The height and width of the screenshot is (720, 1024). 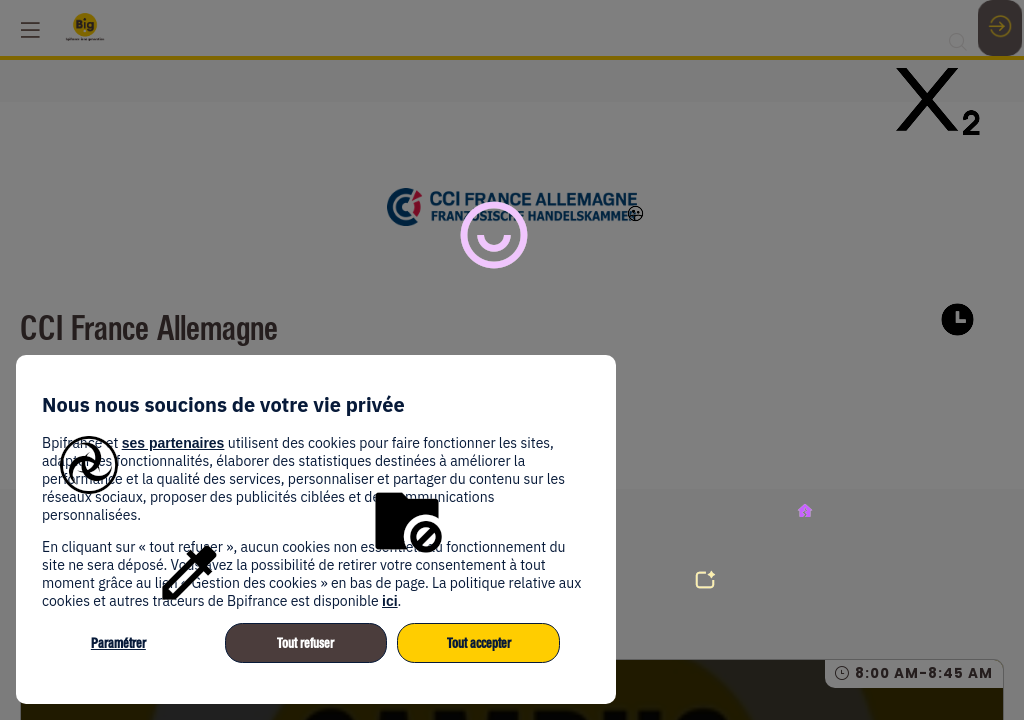 What do you see at coordinates (407, 521) in the screenshot?
I see `access denied to this folder` at bounding box center [407, 521].